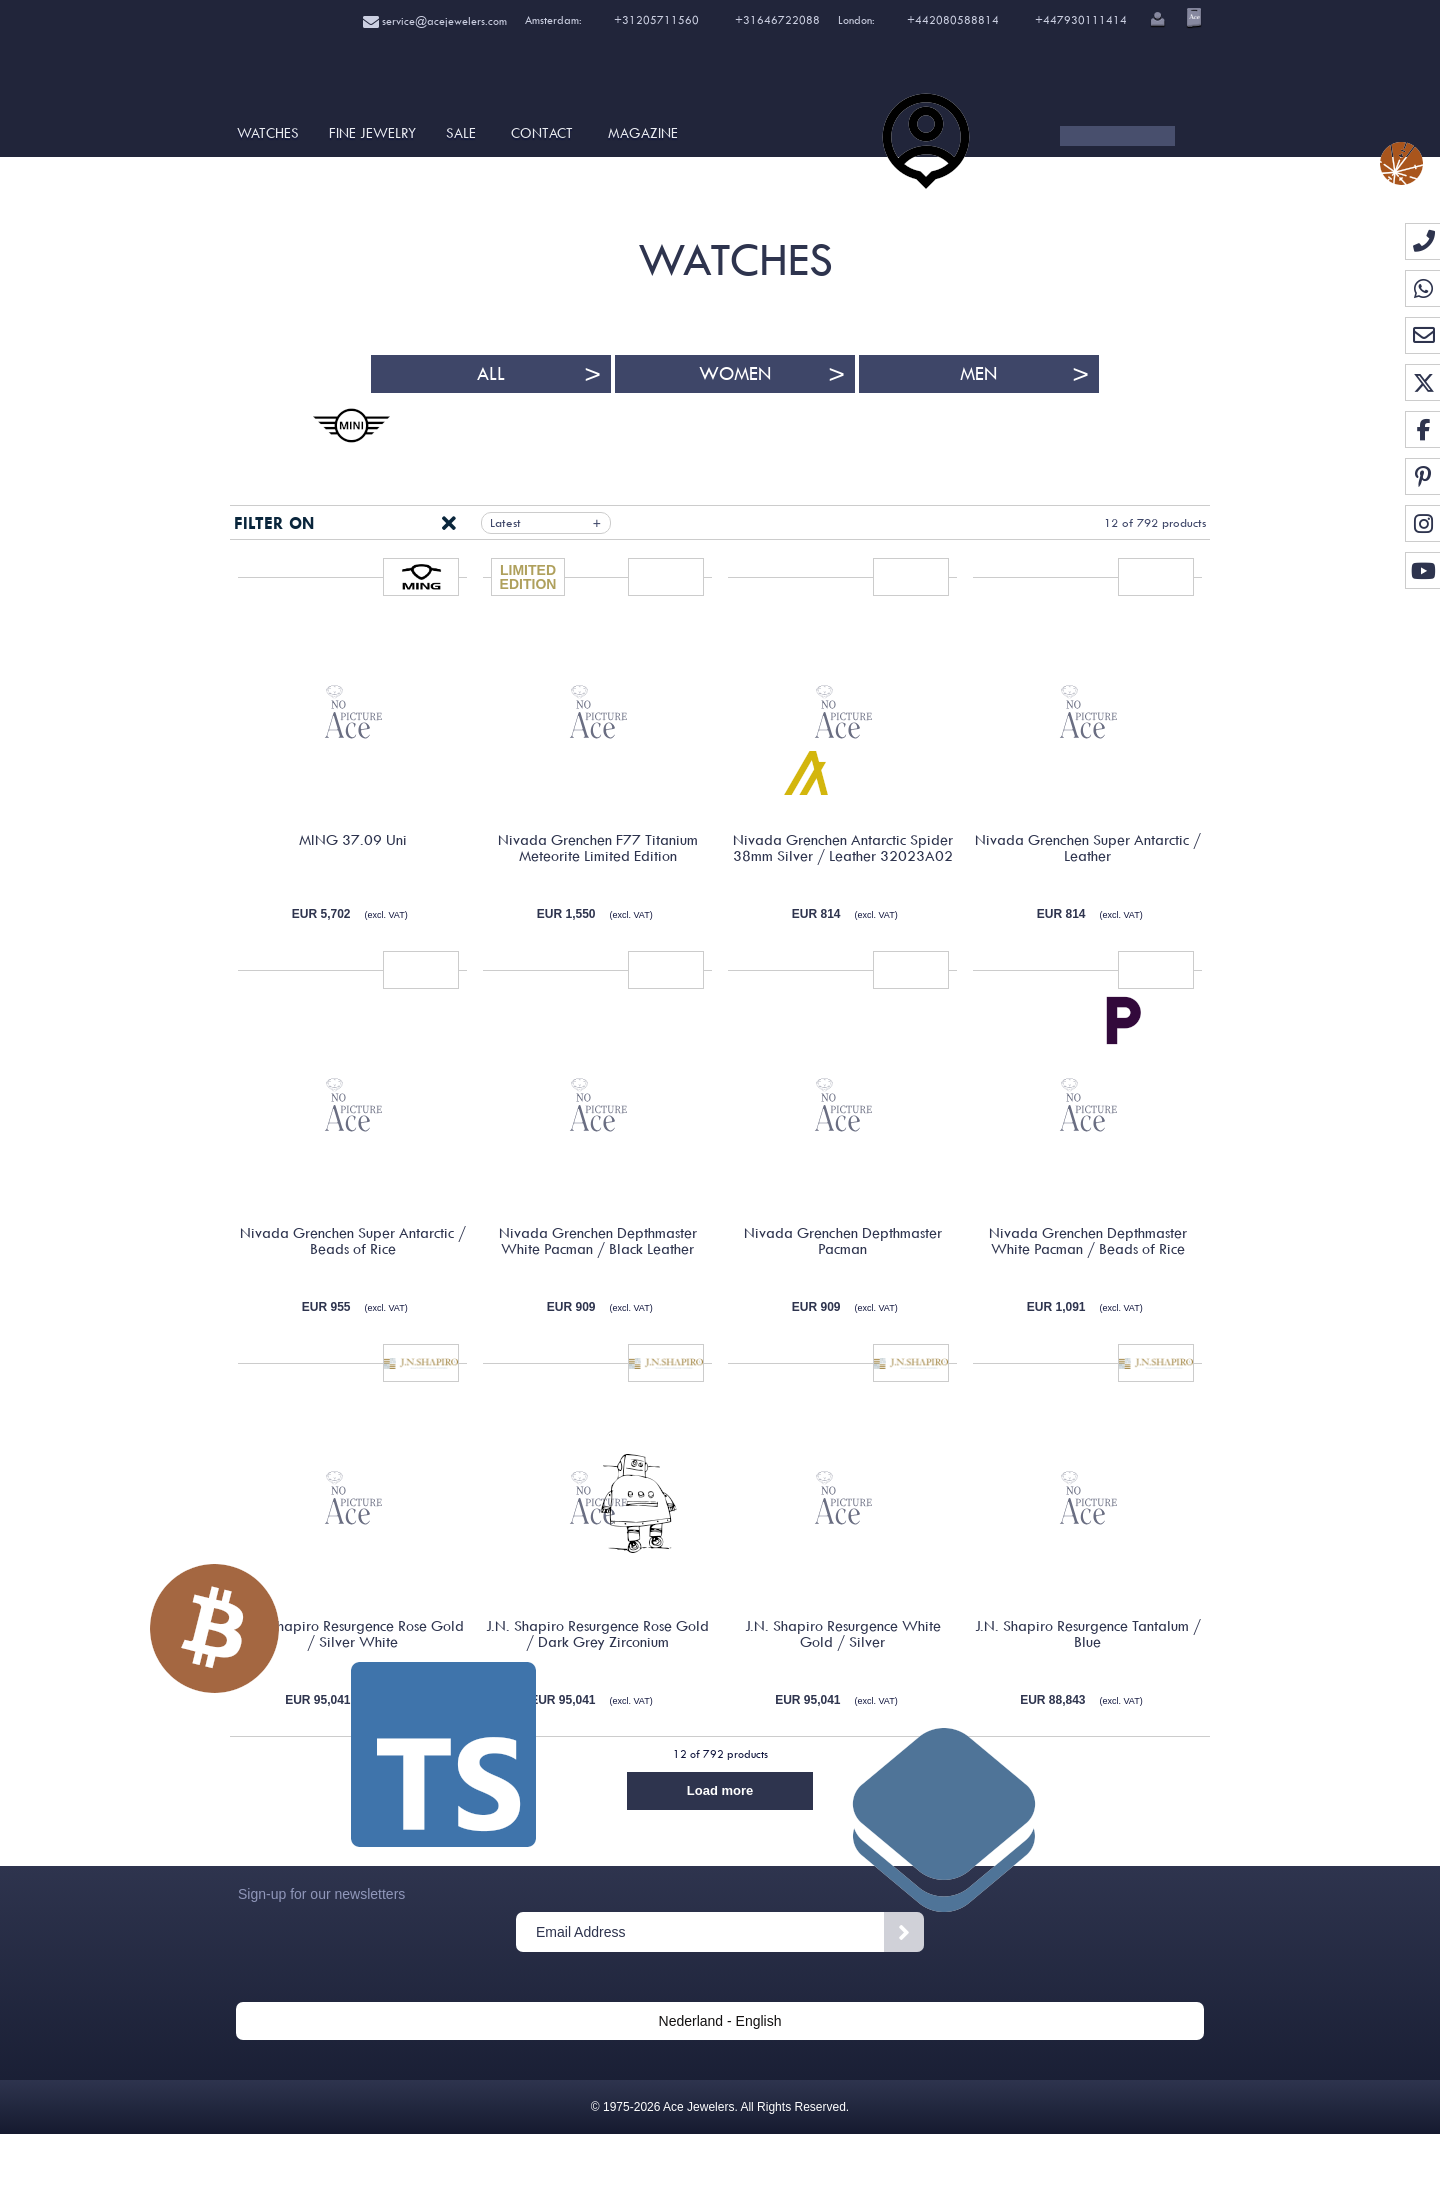 Image resolution: width=1440 pixels, height=2187 pixels. Describe the element at coordinates (926, 137) in the screenshot. I see `view user location on map` at that location.